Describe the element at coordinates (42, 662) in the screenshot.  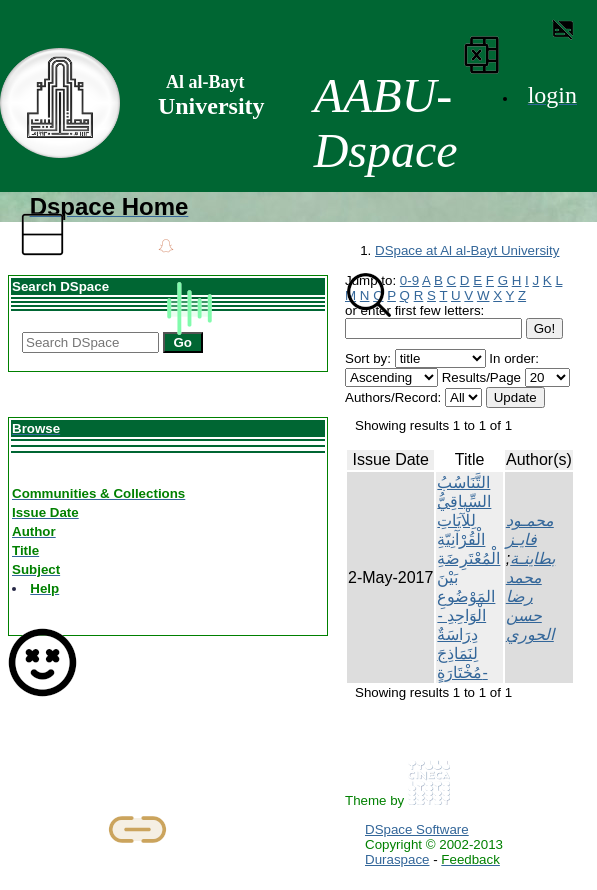
I see `indicates a dizzy or dazed state` at that location.